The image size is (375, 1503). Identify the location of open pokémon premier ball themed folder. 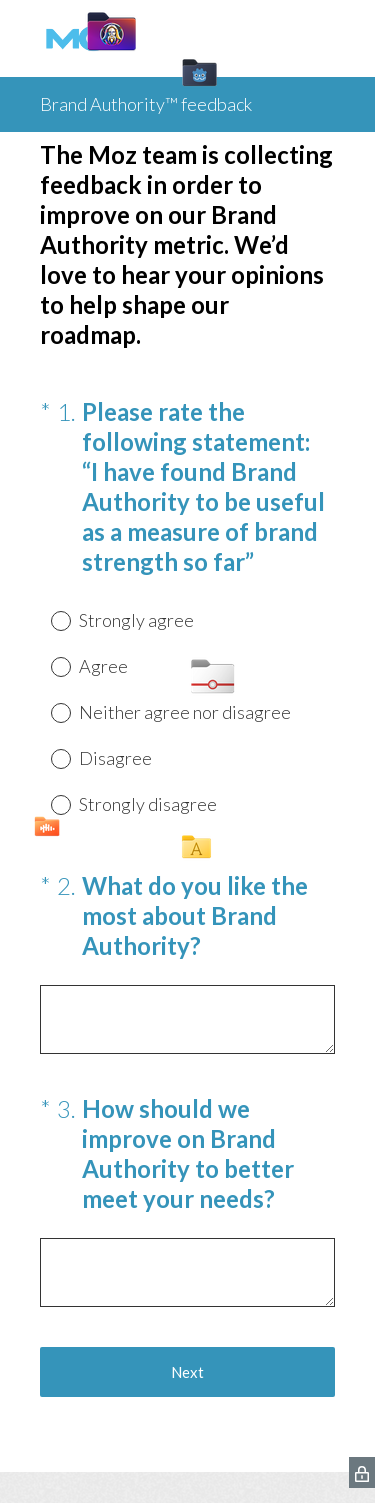
(212, 677).